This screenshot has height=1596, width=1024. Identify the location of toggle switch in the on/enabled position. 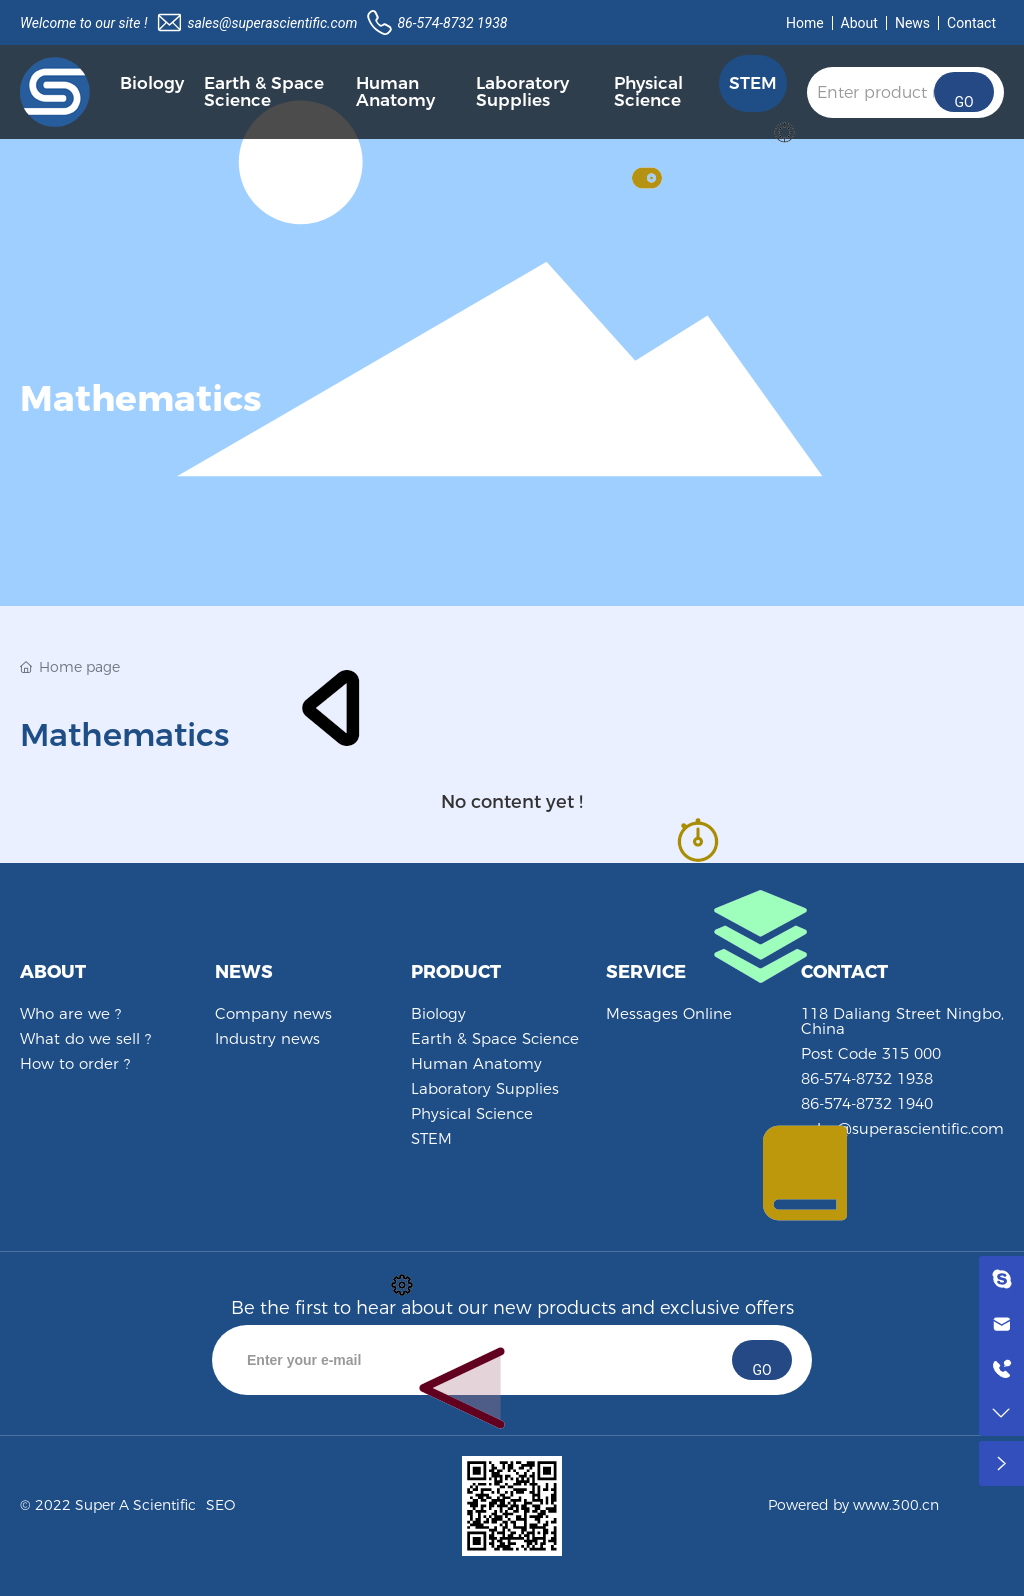
(647, 178).